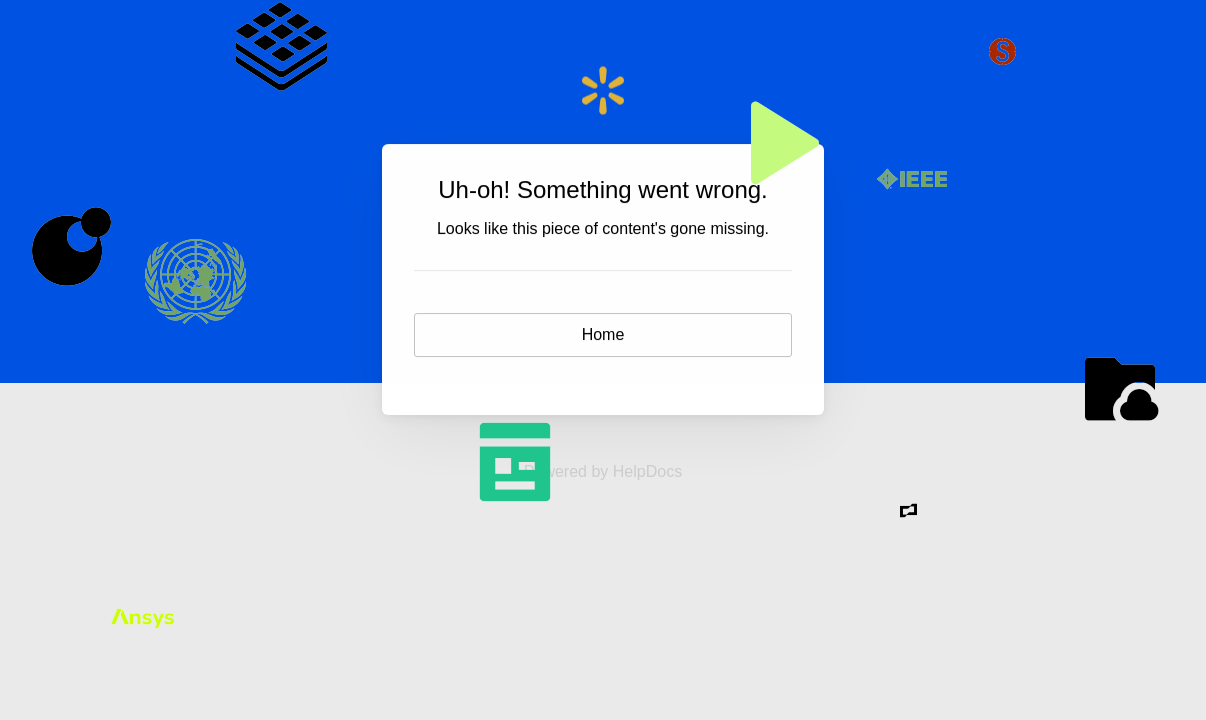 The height and width of the screenshot is (720, 1206). Describe the element at coordinates (281, 46) in the screenshot. I see `open torizon platform dashboard` at that location.